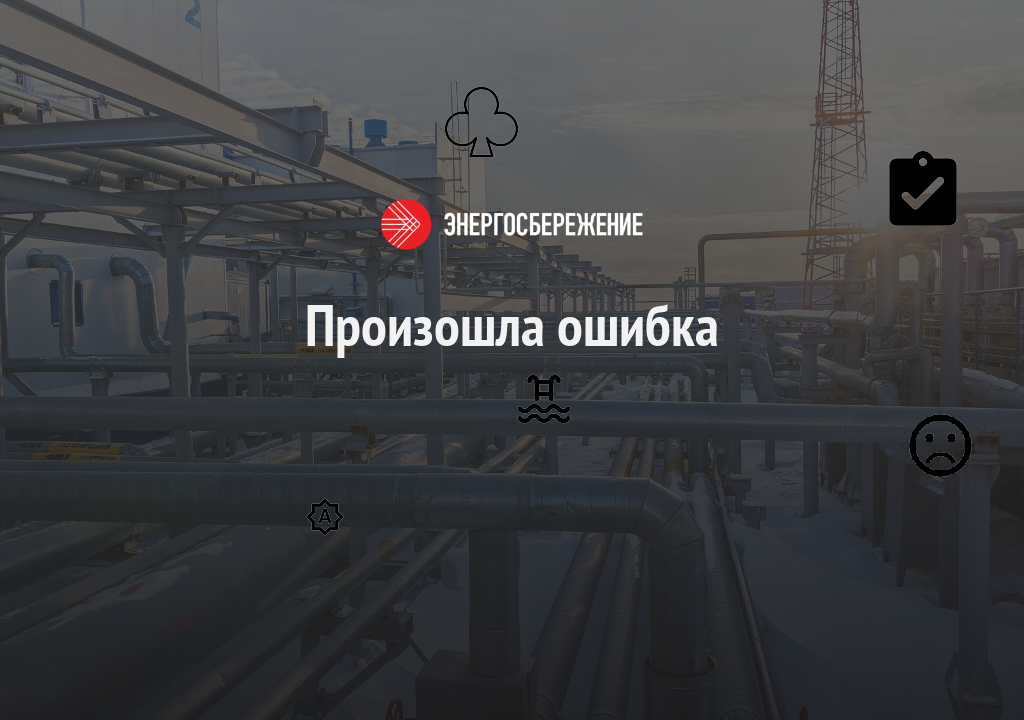 The height and width of the screenshot is (720, 1024). What do you see at coordinates (544, 399) in the screenshot?
I see `view pool or swimming amenities` at bounding box center [544, 399].